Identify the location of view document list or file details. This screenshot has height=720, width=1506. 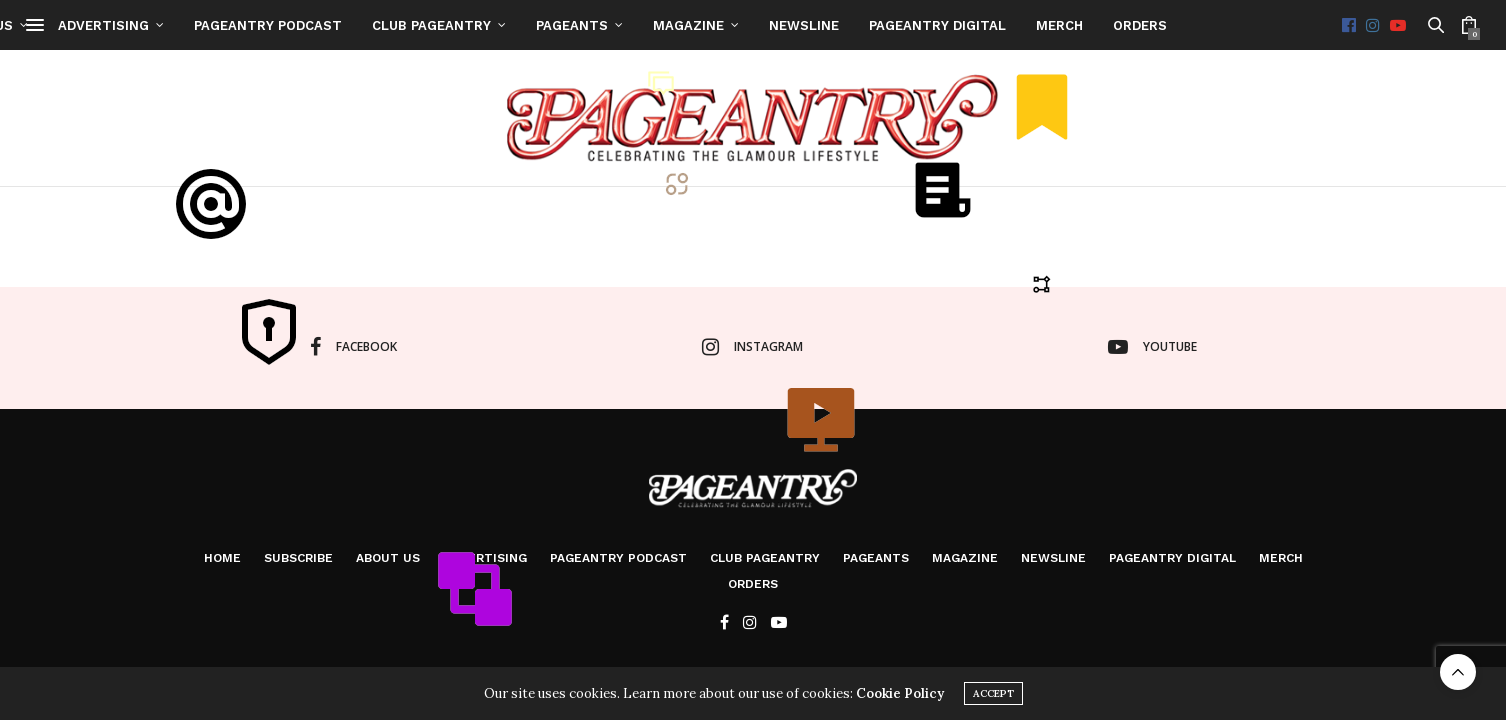
(943, 190).